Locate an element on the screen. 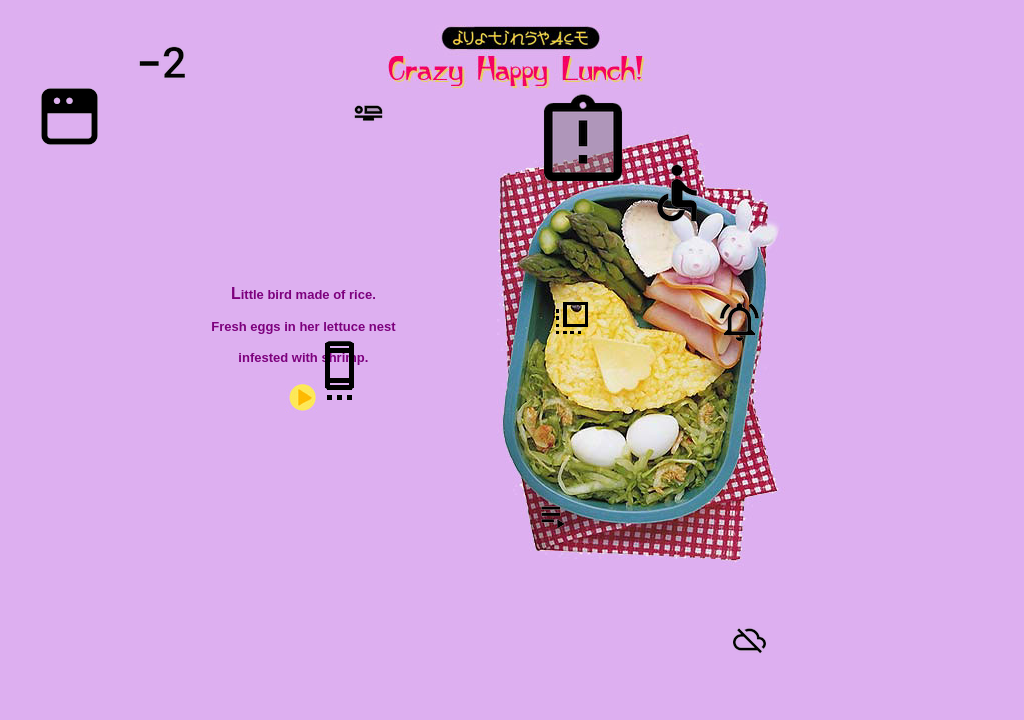 This screenshot has height=720, width=1024. indicates wheelchair accessibility is located at coordinates (677, 193).